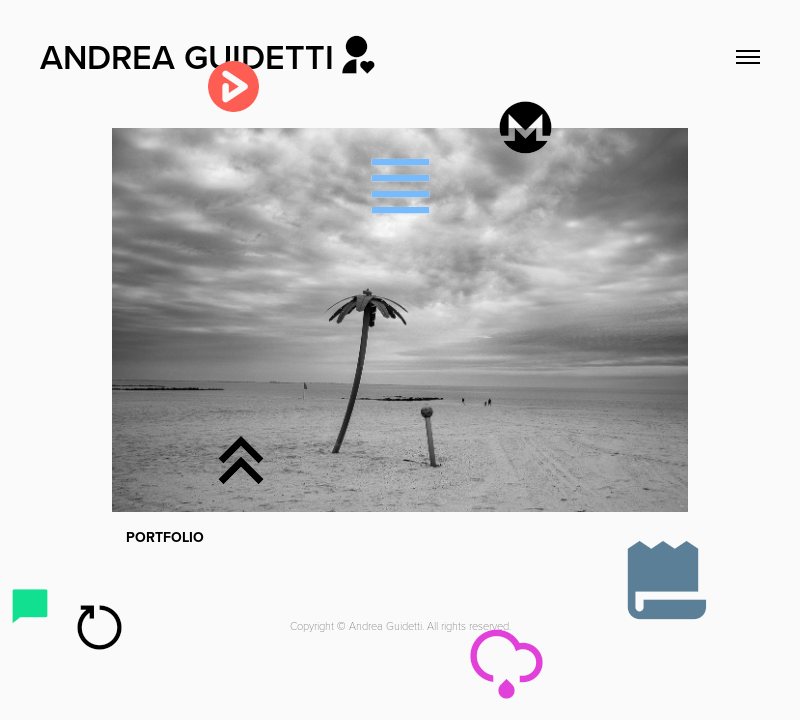  What do you see at coordinates (241, 462) in the screenshot?
I see `scroll to top of page` at bounding box center [241, 462].